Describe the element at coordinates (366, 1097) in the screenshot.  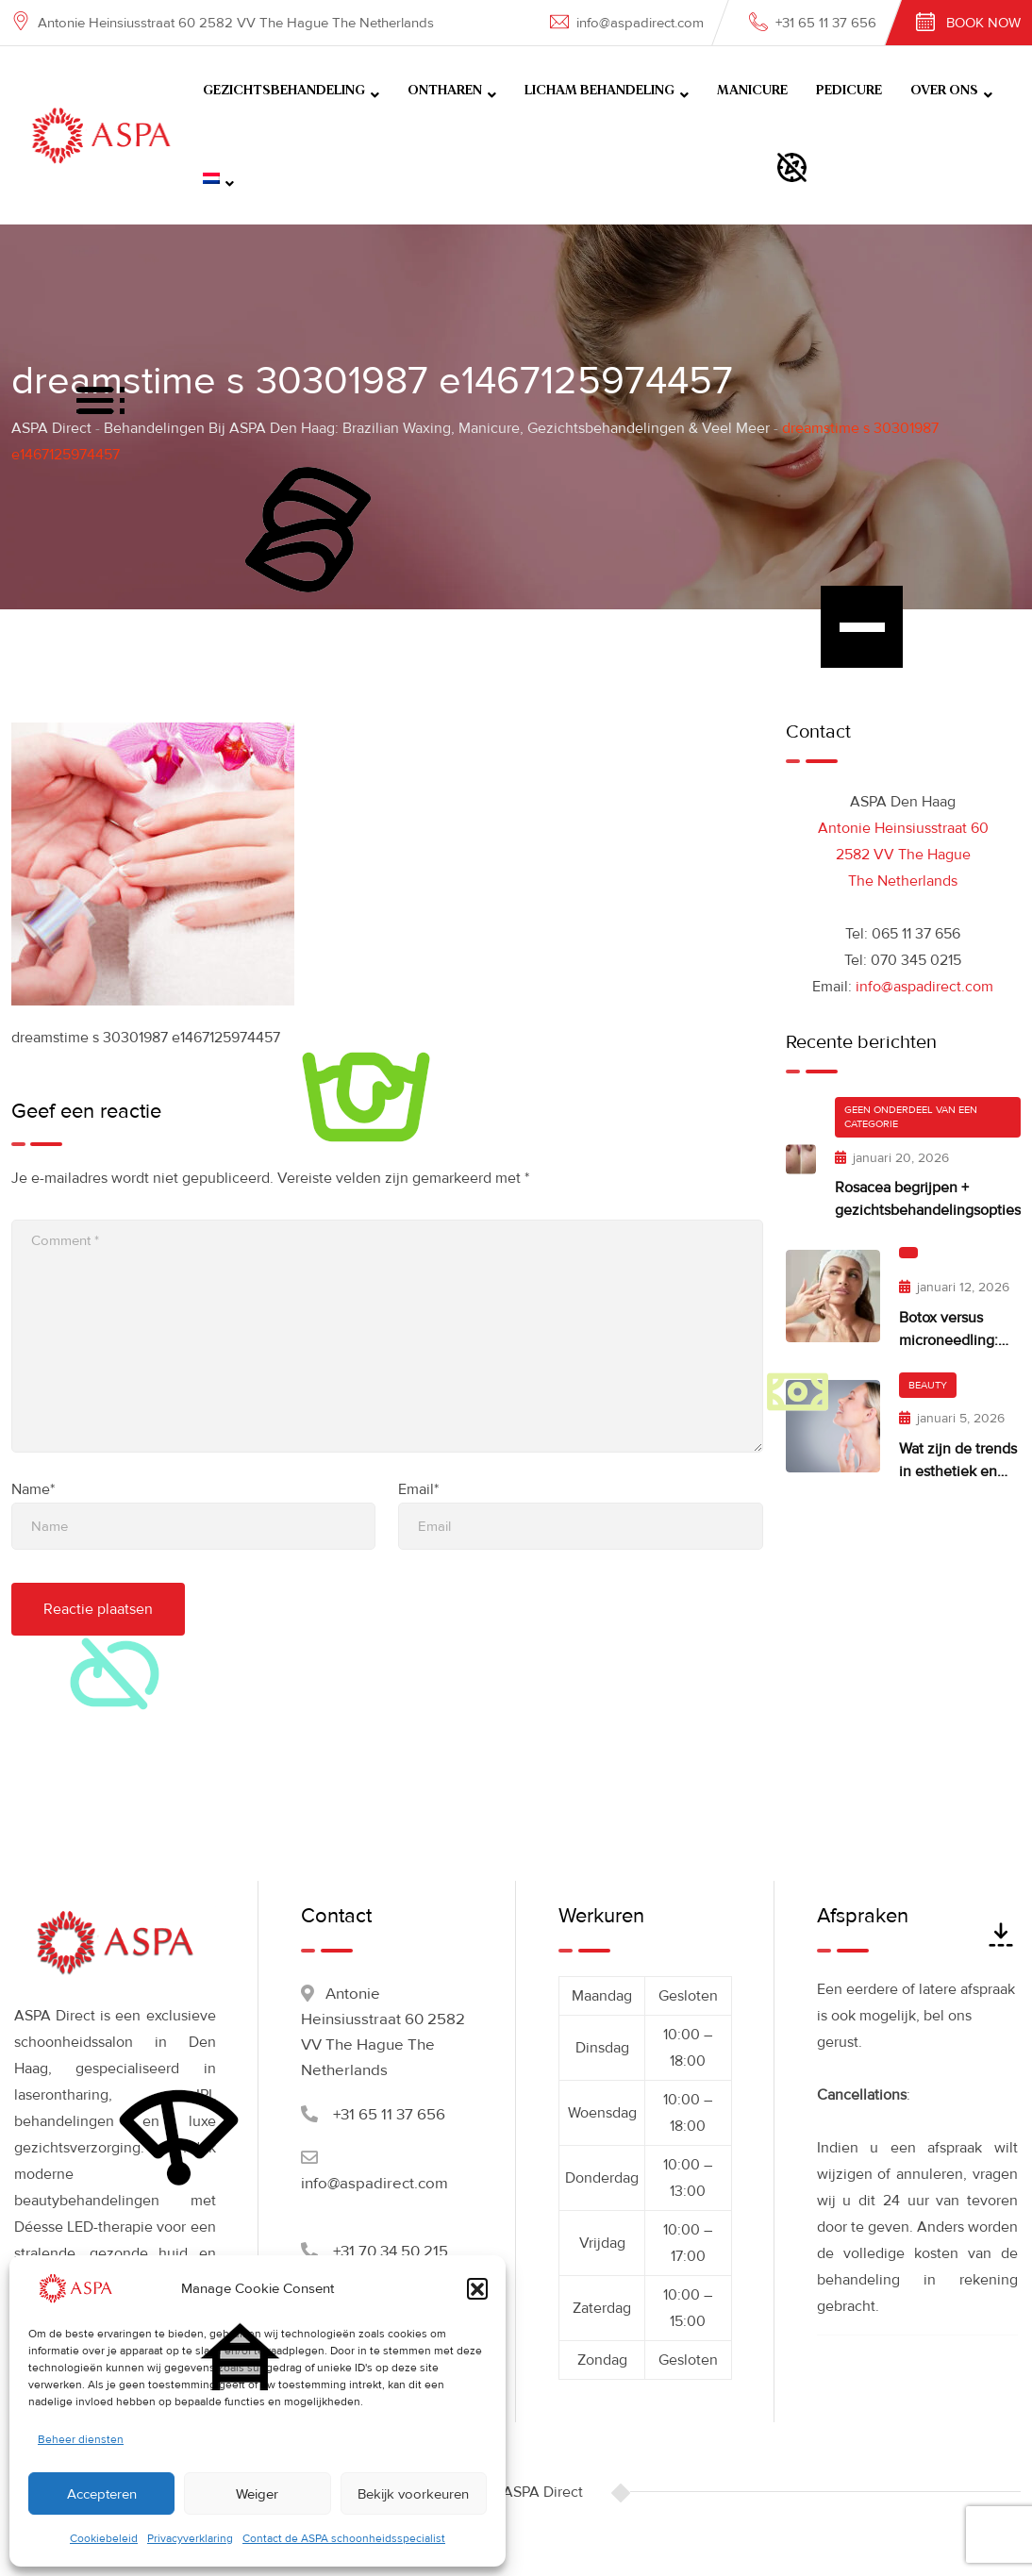
I see `wash hands reminder or hygiene indicator` at that location.